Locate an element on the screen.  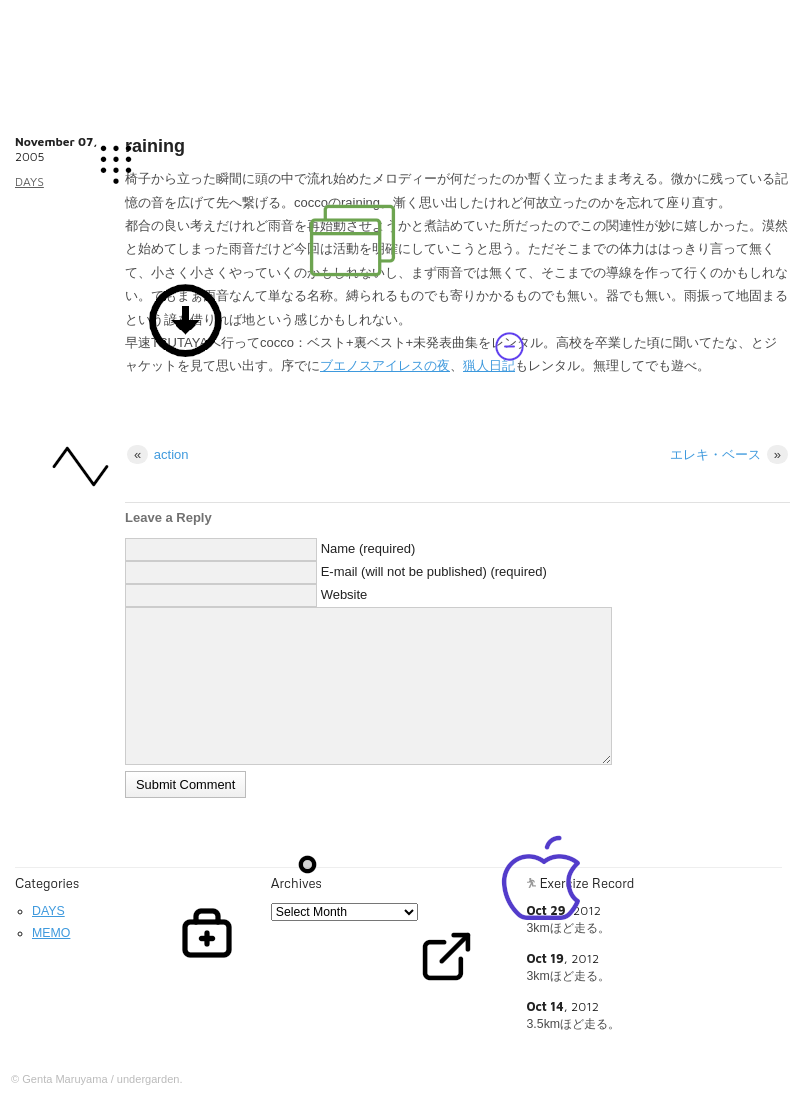
apple company logo or branding is located at coordinates (544, 884).